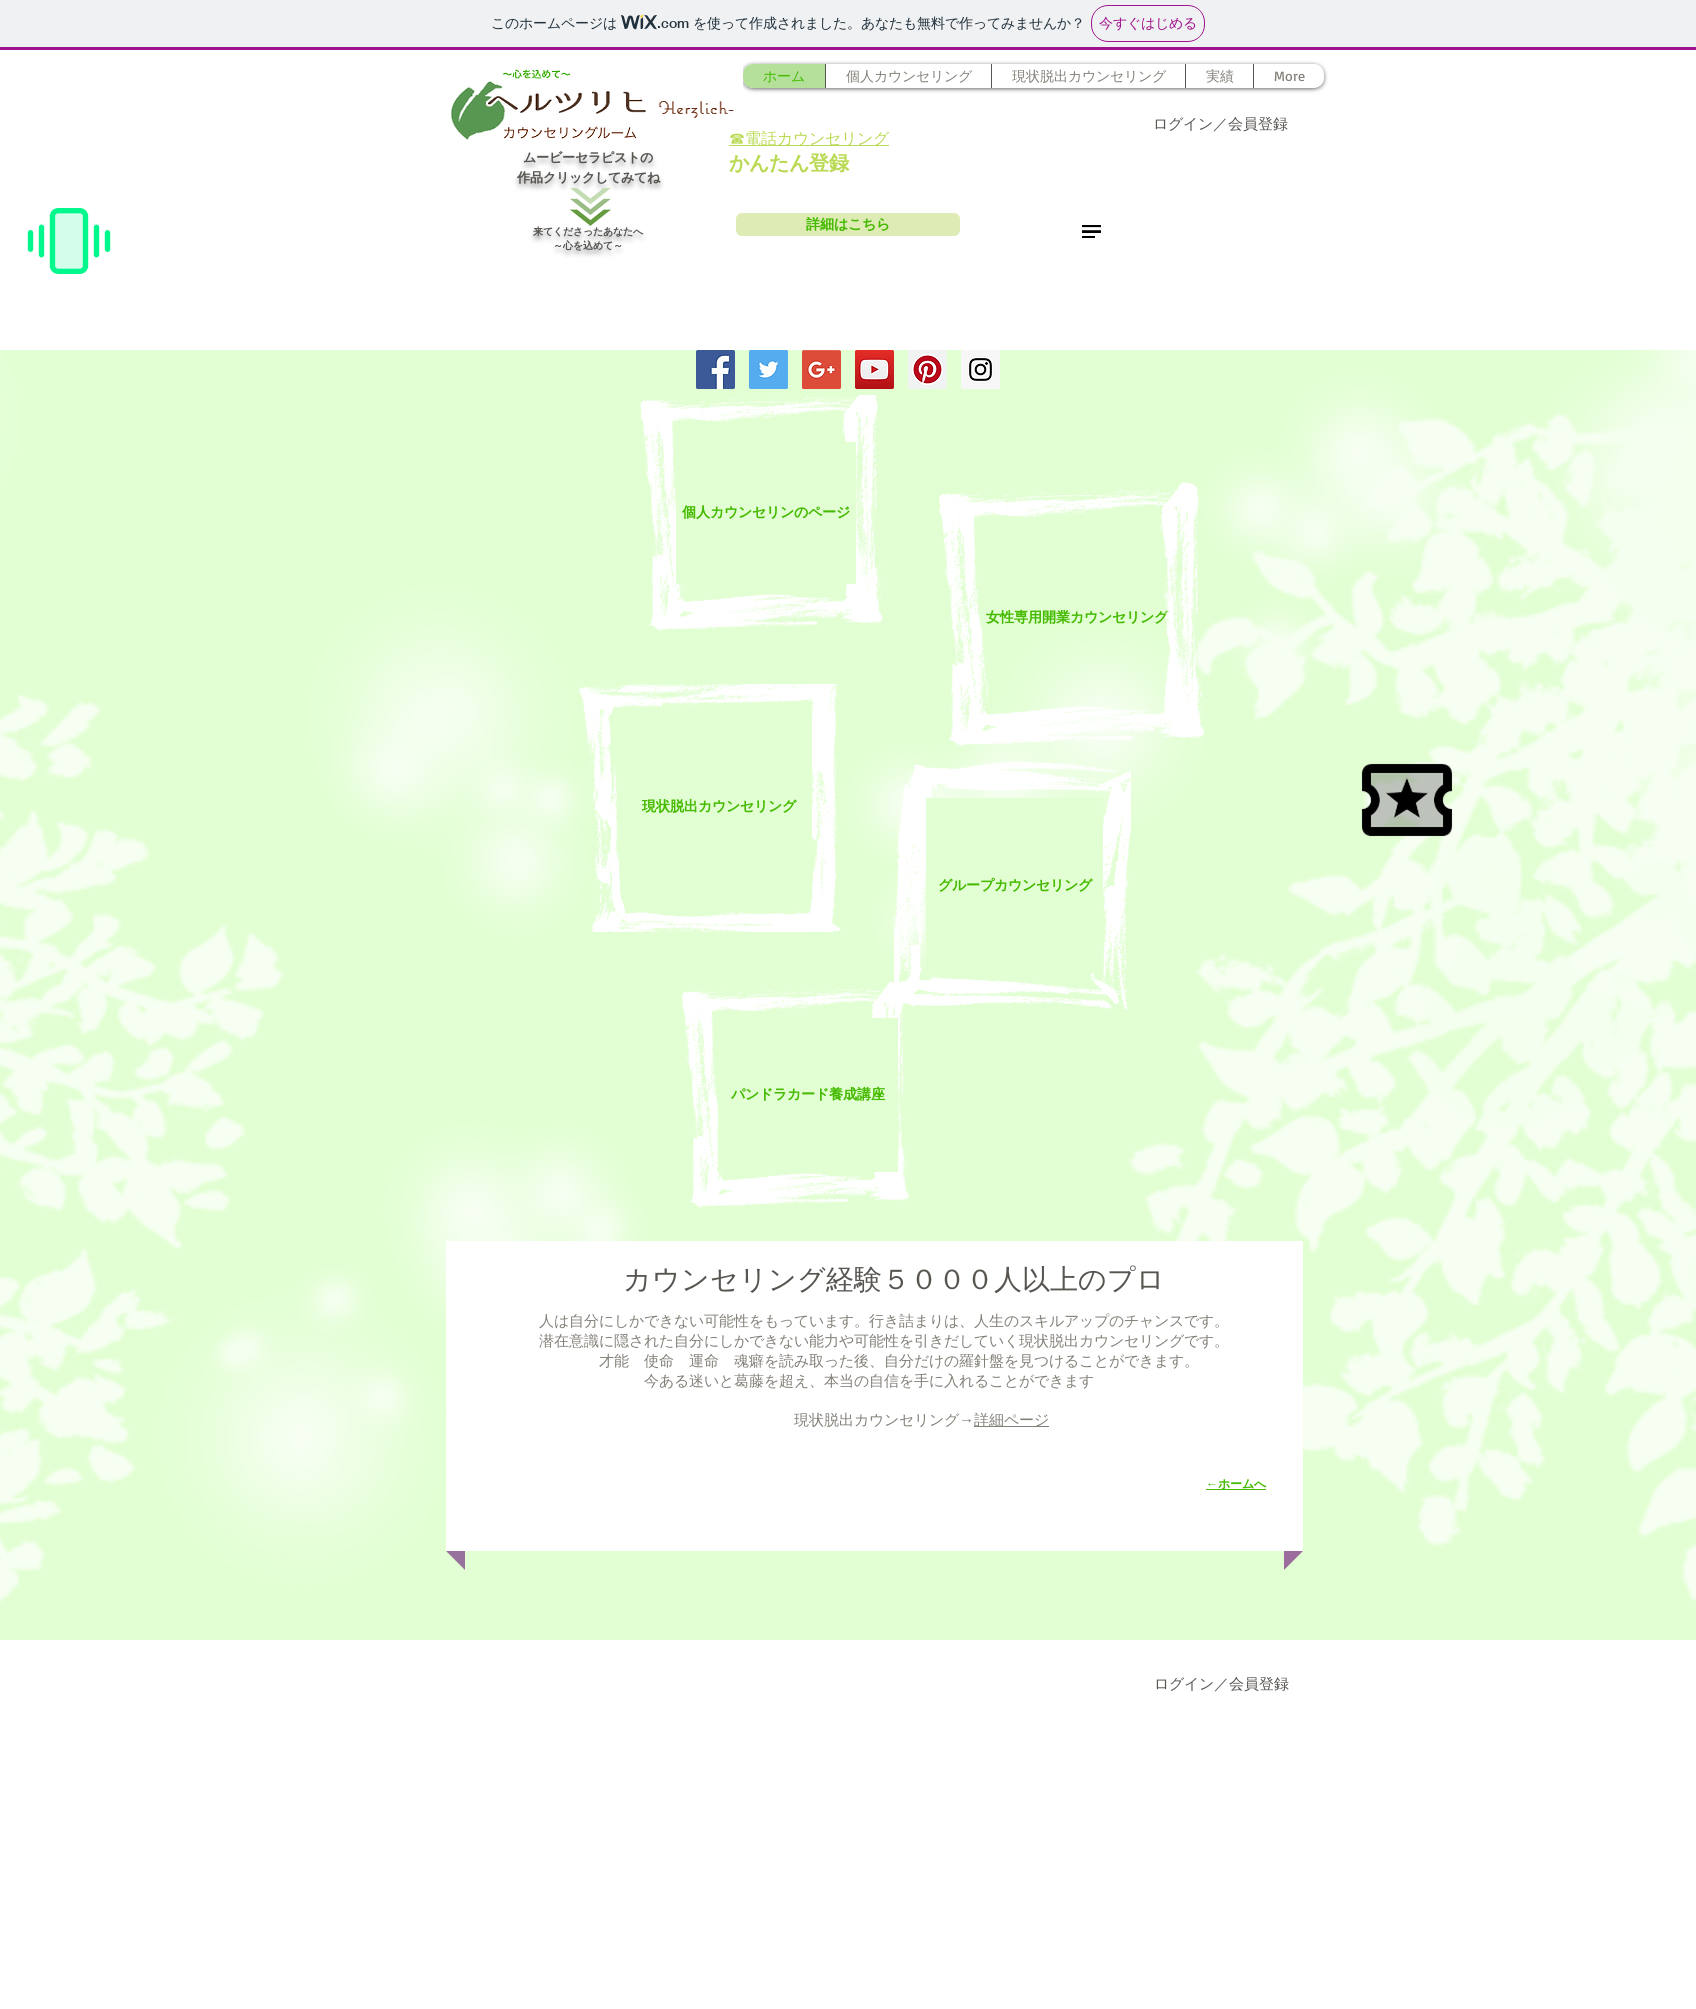 The width and height of the screenshot is (1696, 2009). What do you see at coordinates (1407, 800) in the screenshot?
I see `view local events or activities` at bounding box center [1407, 800].